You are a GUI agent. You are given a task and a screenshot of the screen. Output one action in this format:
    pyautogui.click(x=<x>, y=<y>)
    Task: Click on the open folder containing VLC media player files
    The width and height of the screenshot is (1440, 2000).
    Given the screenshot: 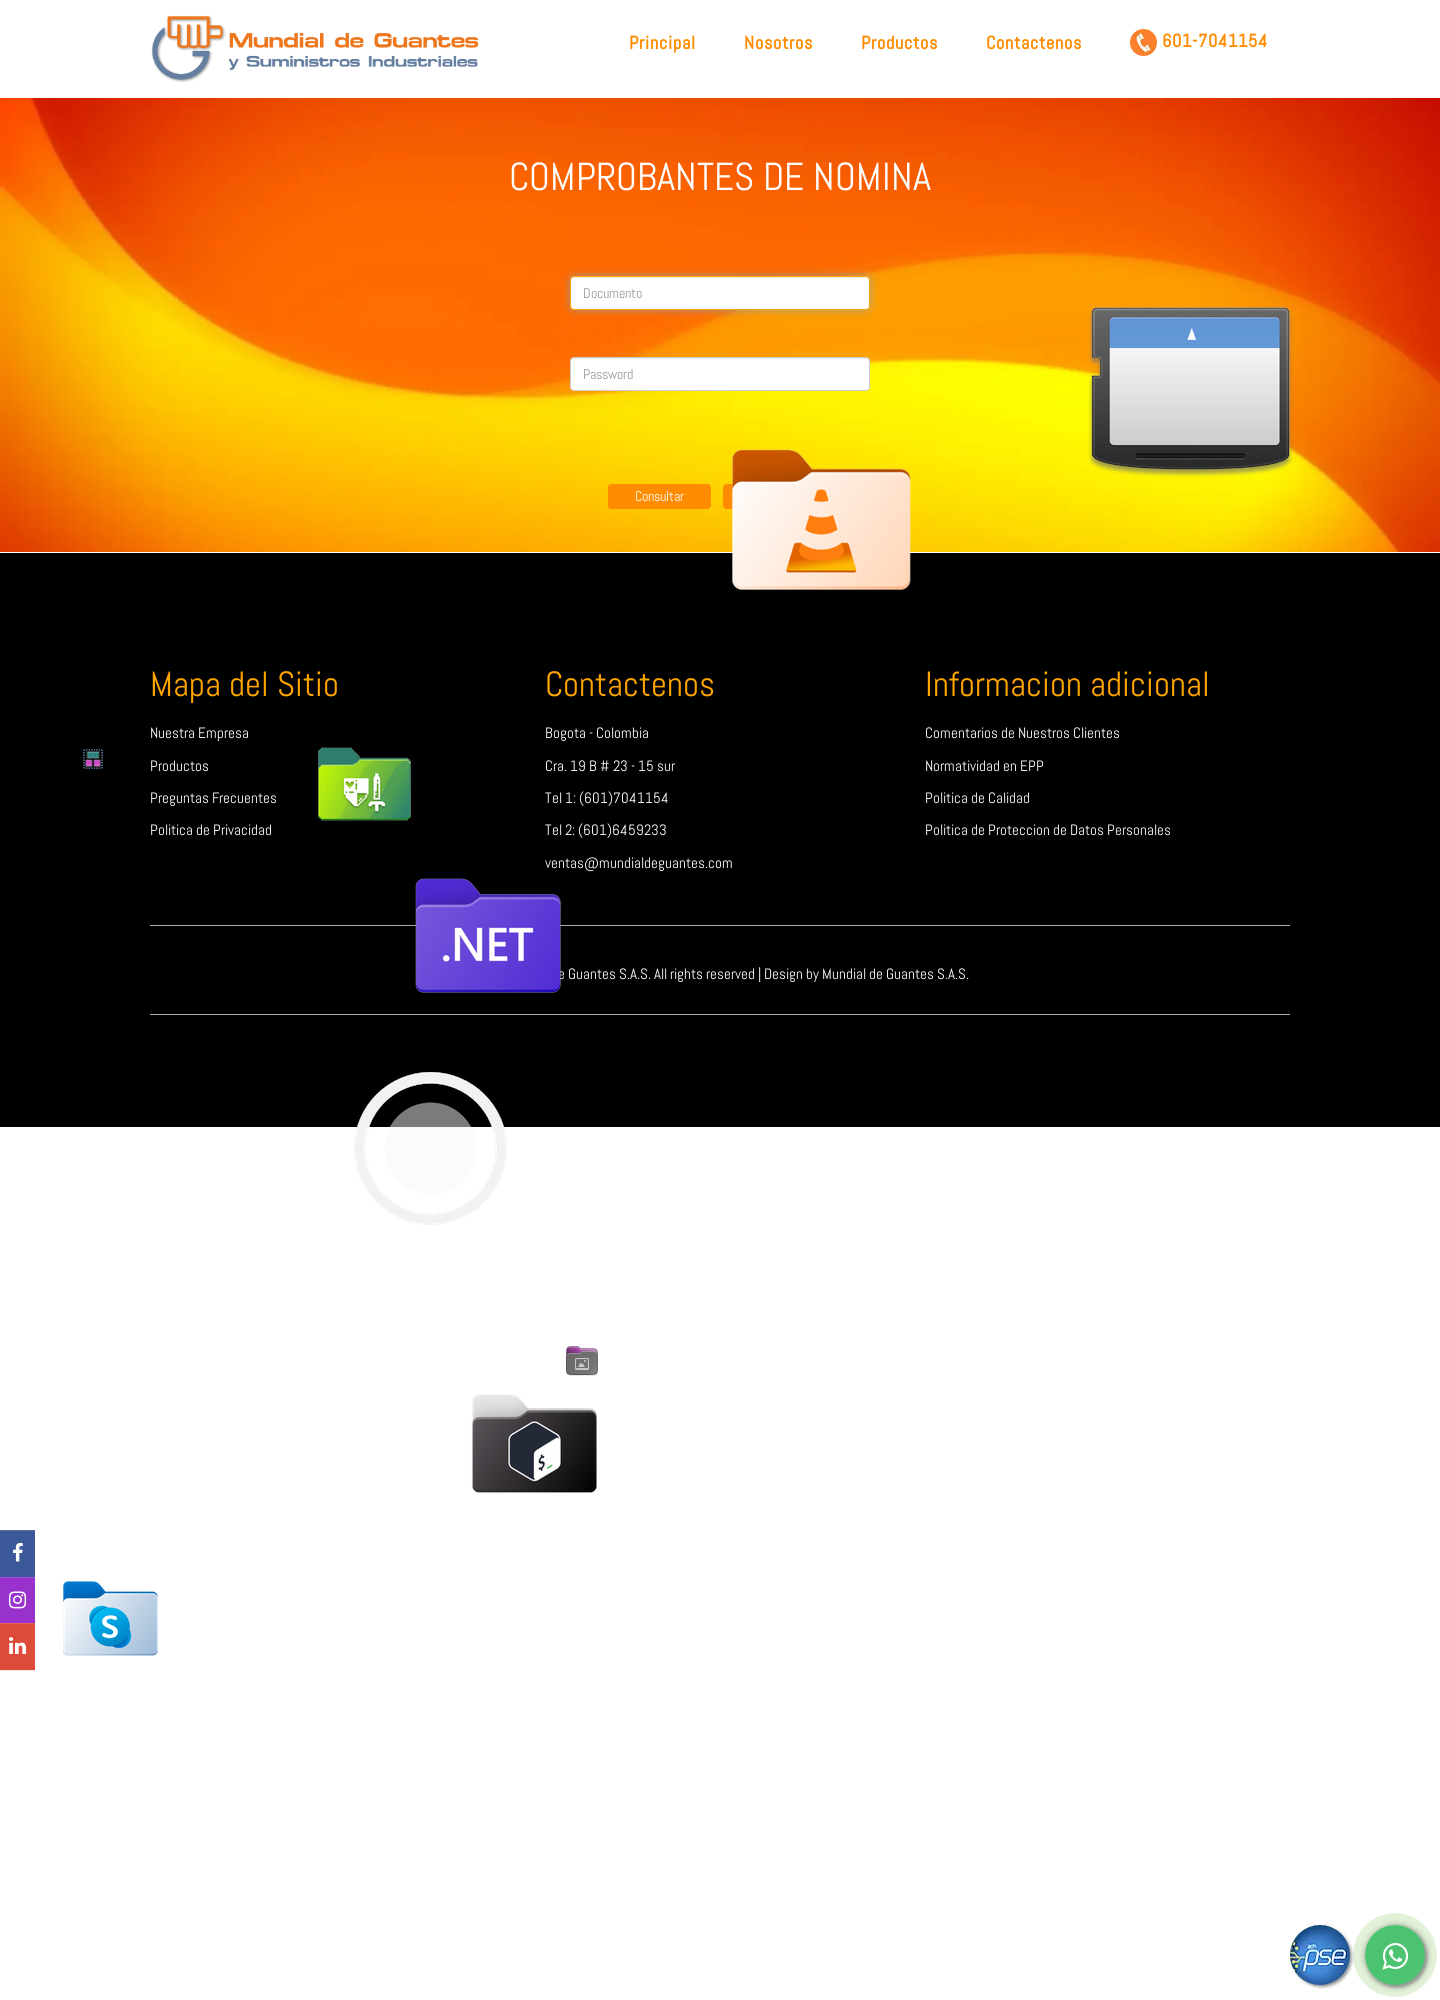 What is the action you would take?
    pyautogui.click(x=820, y=524)
    